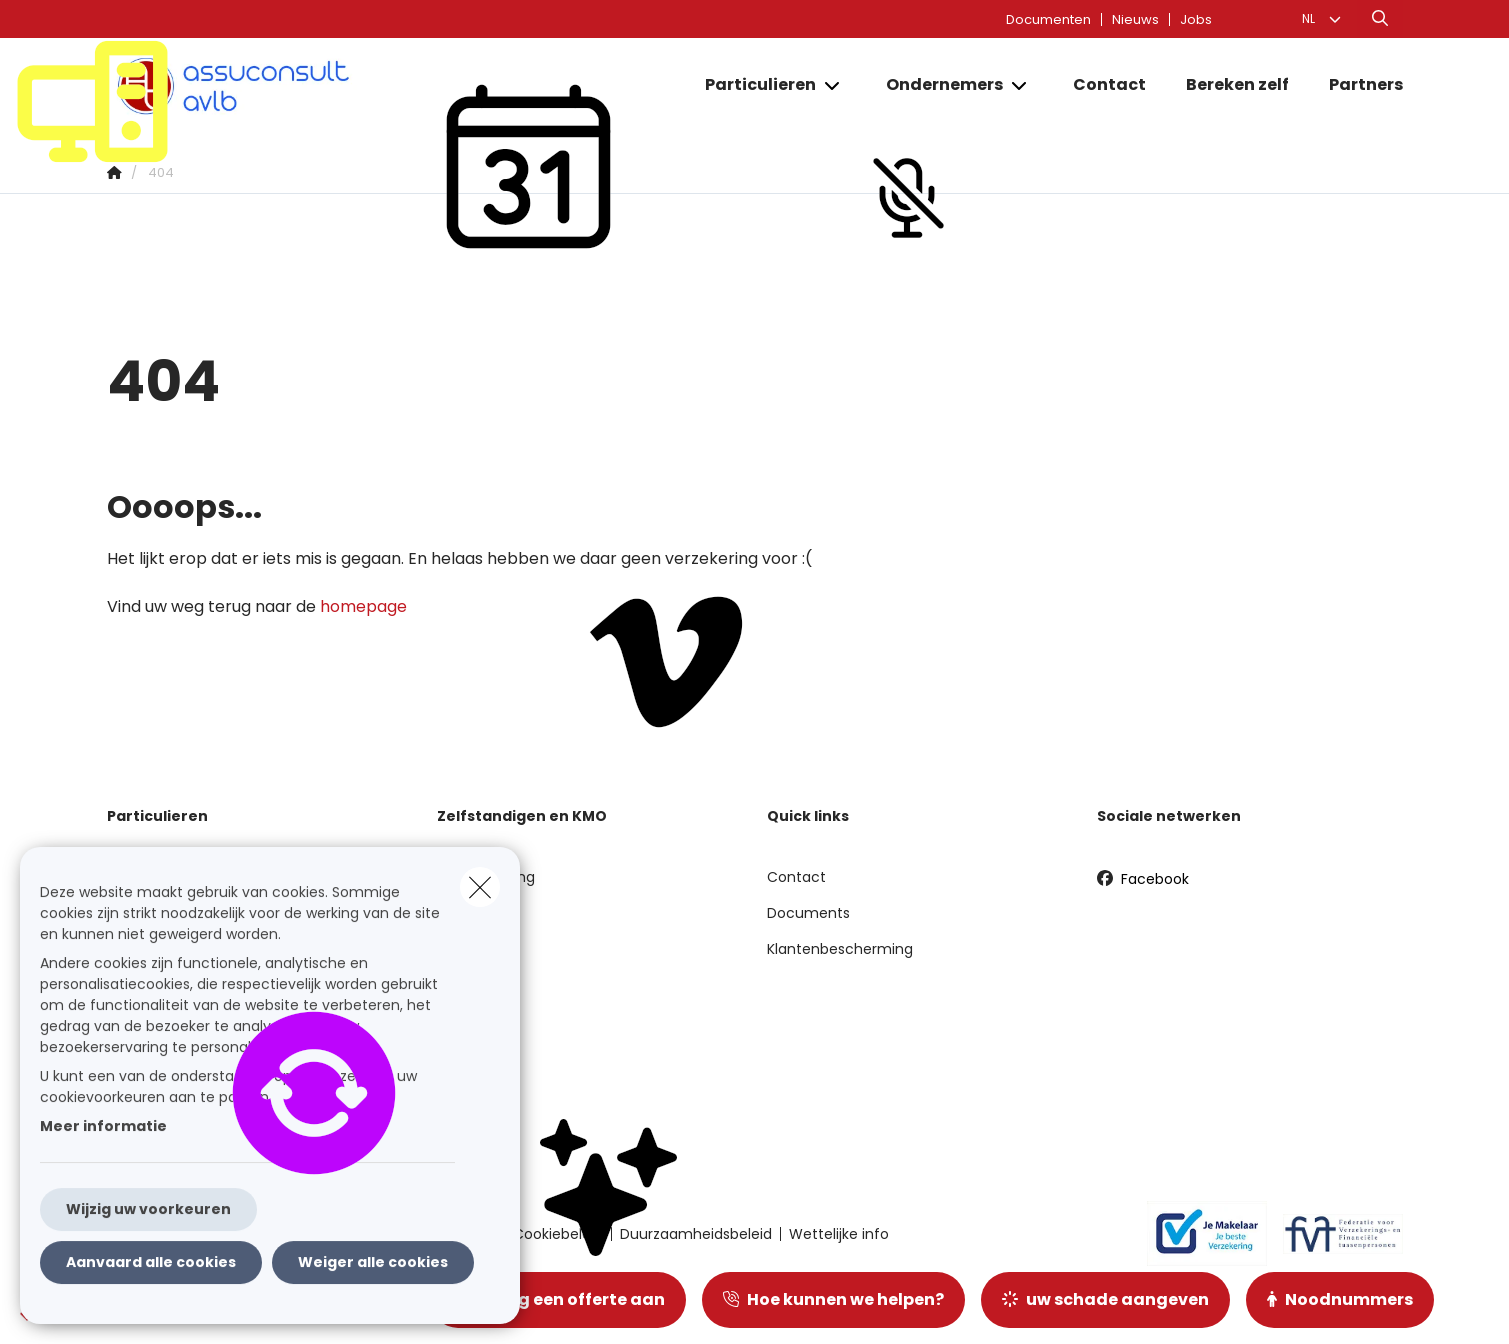 The height and width of the screenshot is (1344, 1509). Describe the element at coordinates (907, 198) in the screenshot. I see `mute your microphone` at that location.